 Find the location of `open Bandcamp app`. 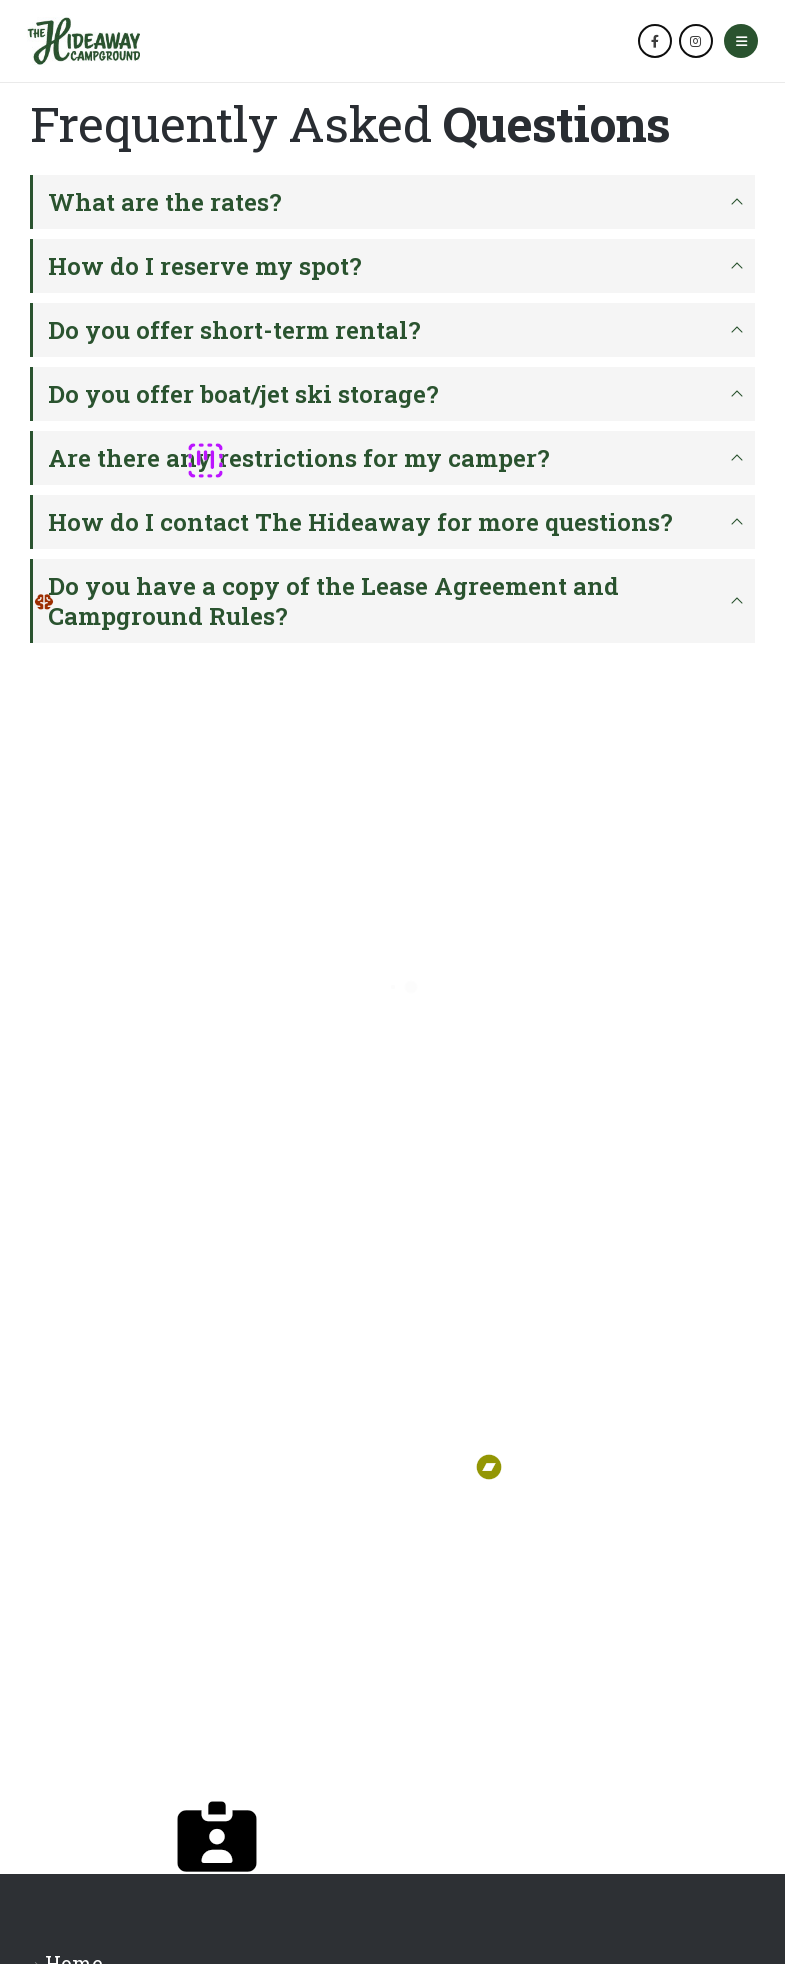

open Bandcamp app is located at coordinates (489, 1467).